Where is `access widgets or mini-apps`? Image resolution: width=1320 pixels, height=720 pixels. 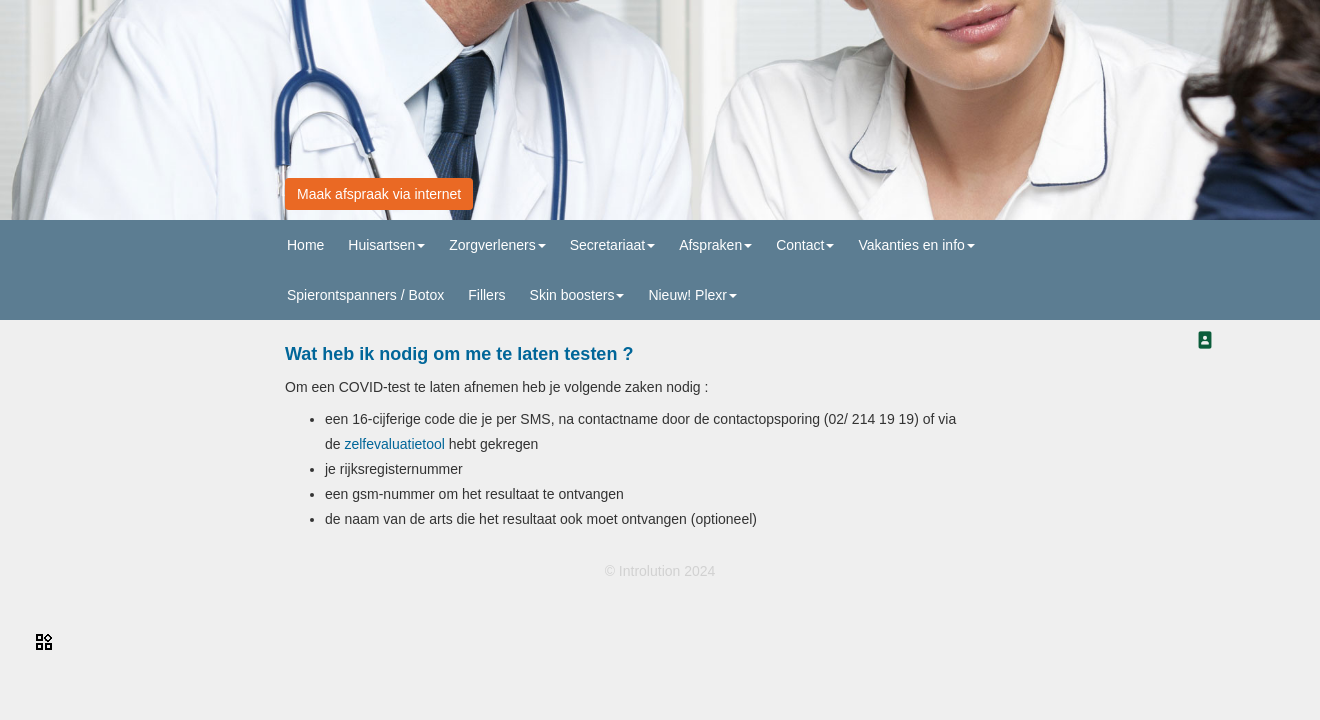 access widgets or mini-apps is located at coordinates (44, 642).